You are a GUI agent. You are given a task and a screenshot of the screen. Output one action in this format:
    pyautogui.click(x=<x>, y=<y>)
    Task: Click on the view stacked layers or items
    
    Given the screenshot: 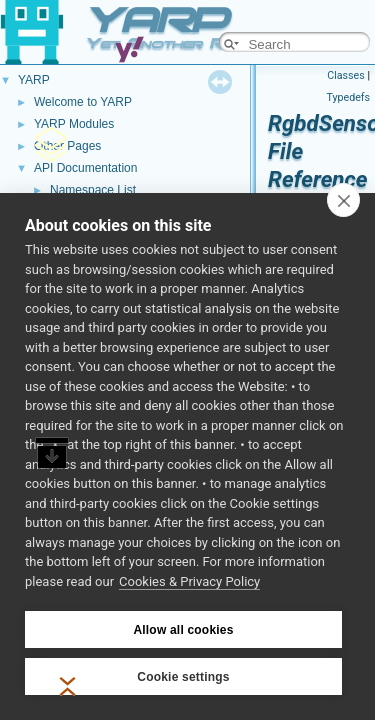 What is the action you would take?
    pyautogui.click(x=51, y=144)
    